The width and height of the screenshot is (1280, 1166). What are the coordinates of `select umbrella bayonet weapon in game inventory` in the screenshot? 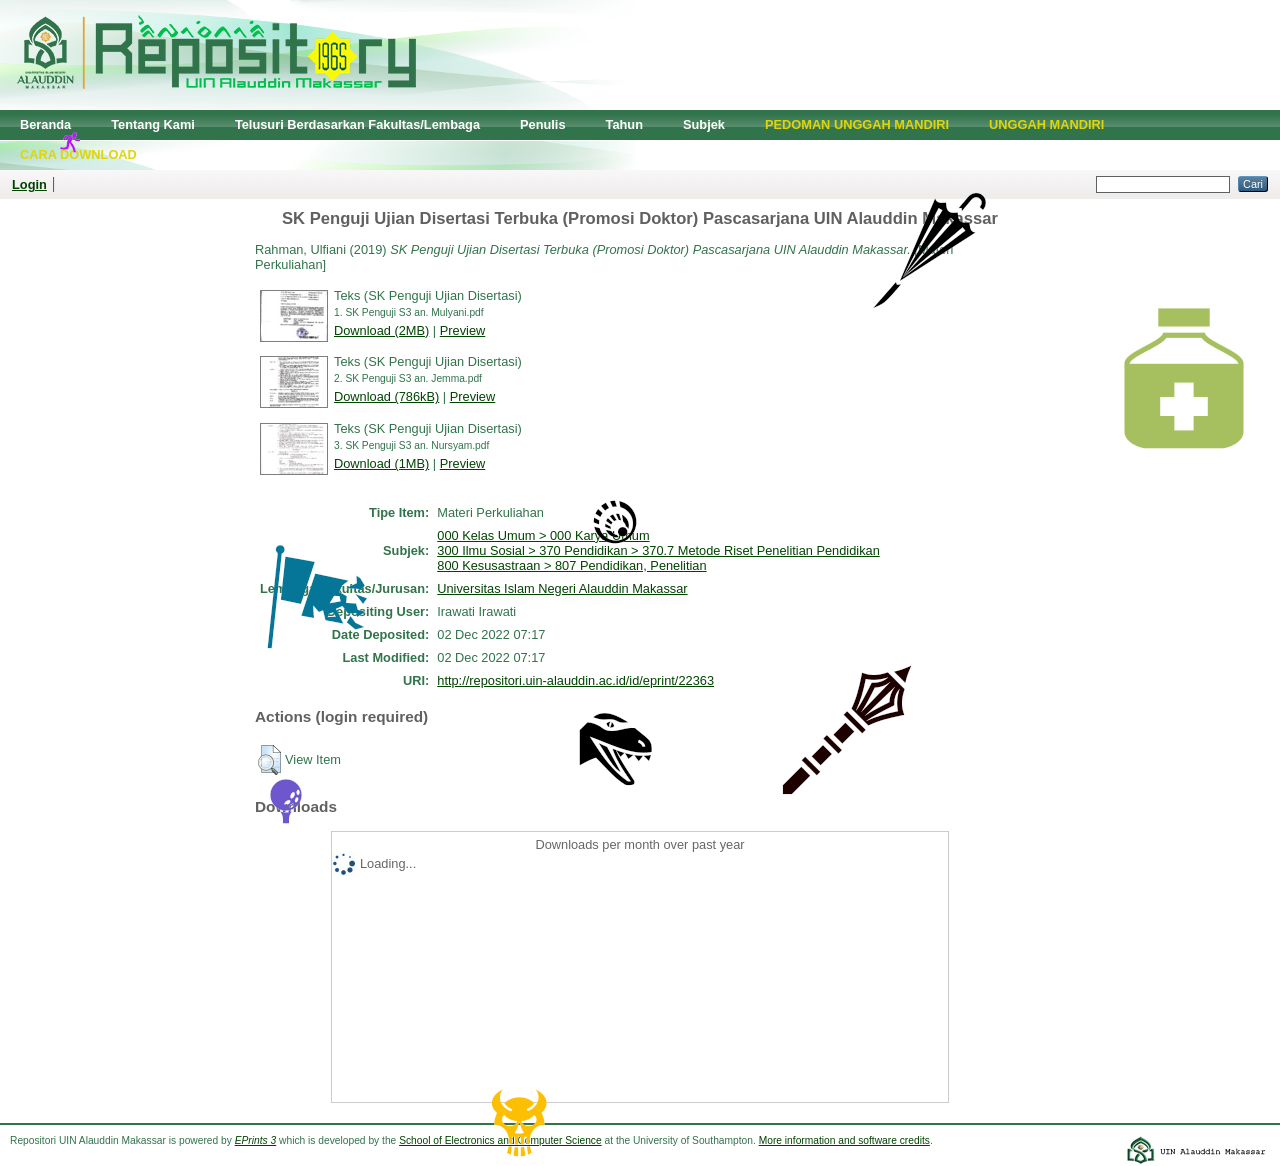 It's located at (928, 251).